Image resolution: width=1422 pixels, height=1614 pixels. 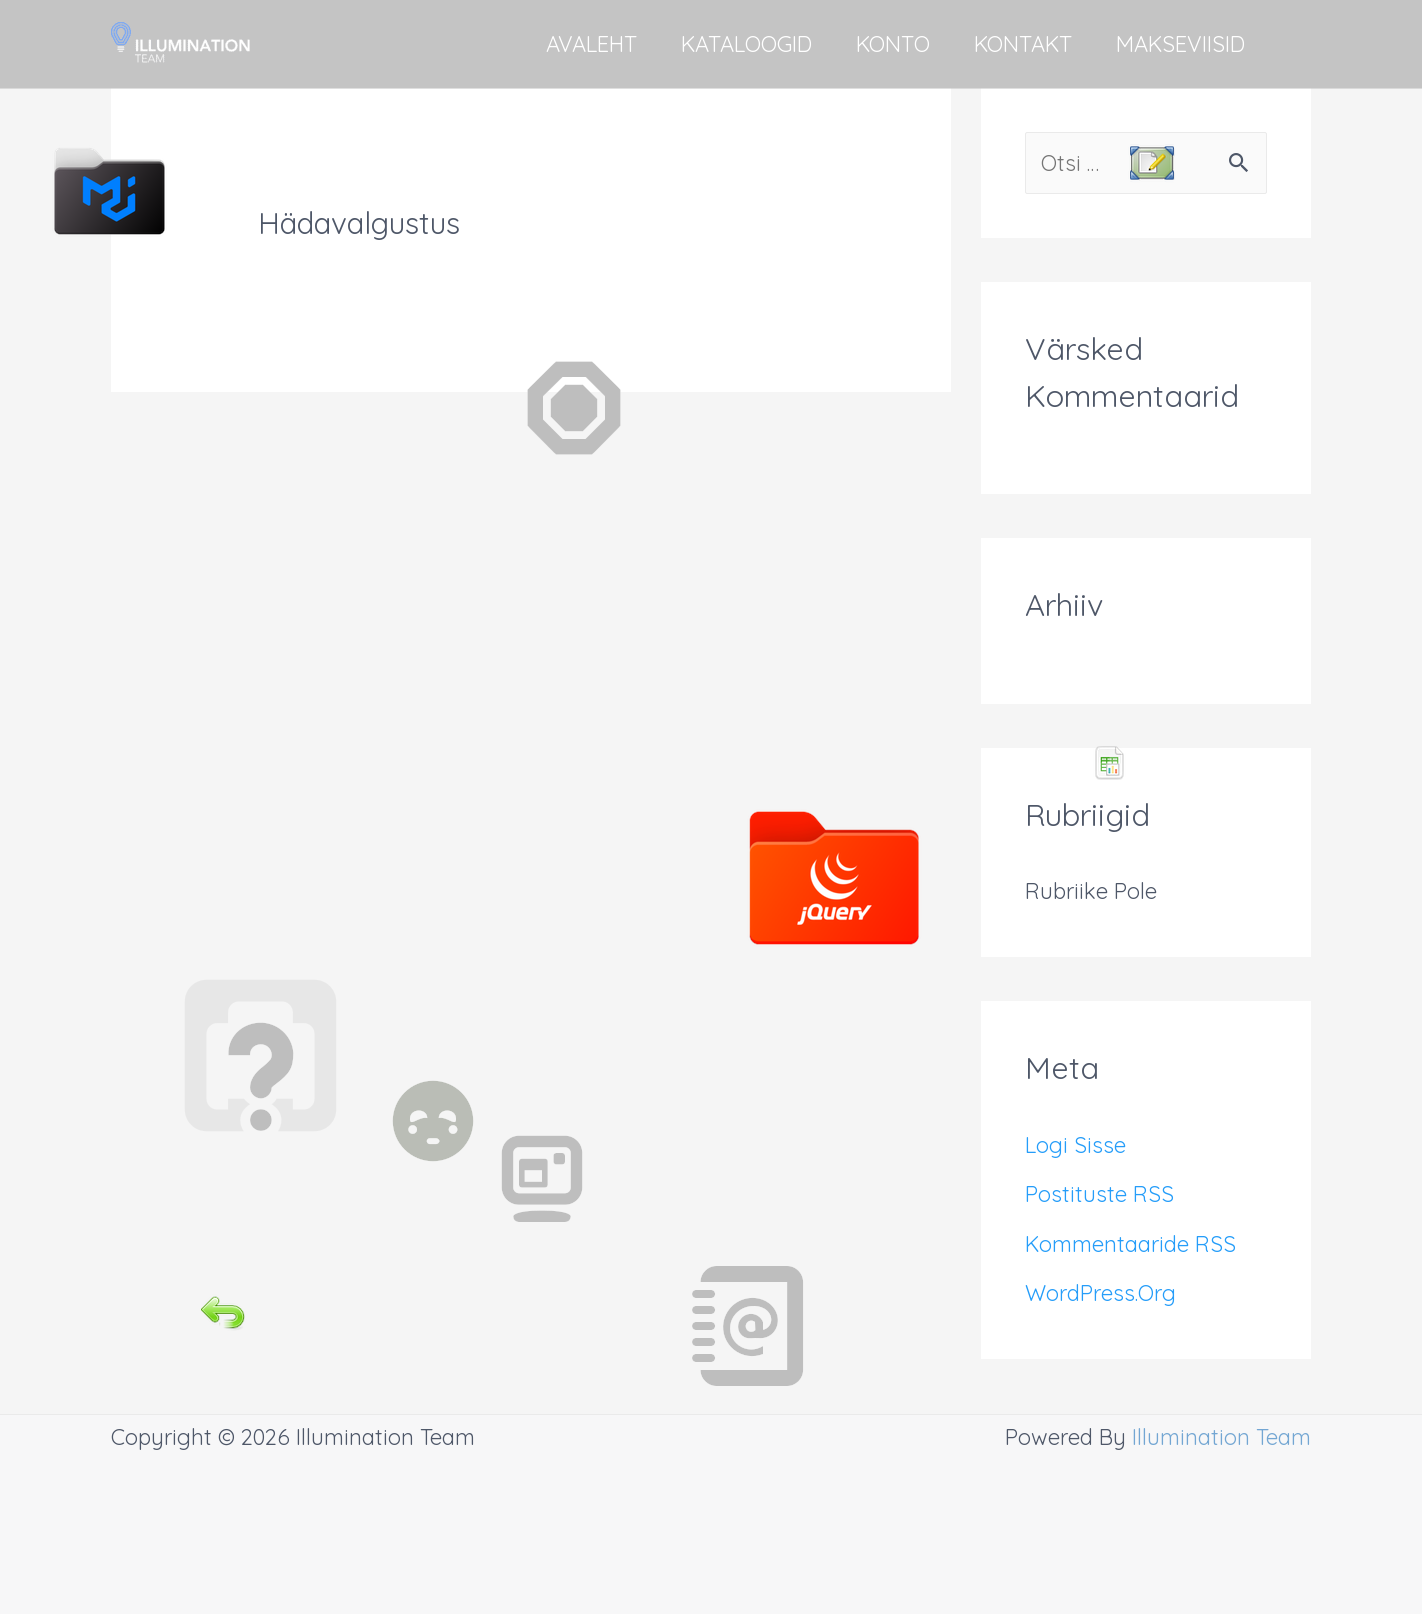 What do you see at coordinates (224, 1311) in the screenshot?
I see `redo the last undone action` at bounding box center [224, 1311].